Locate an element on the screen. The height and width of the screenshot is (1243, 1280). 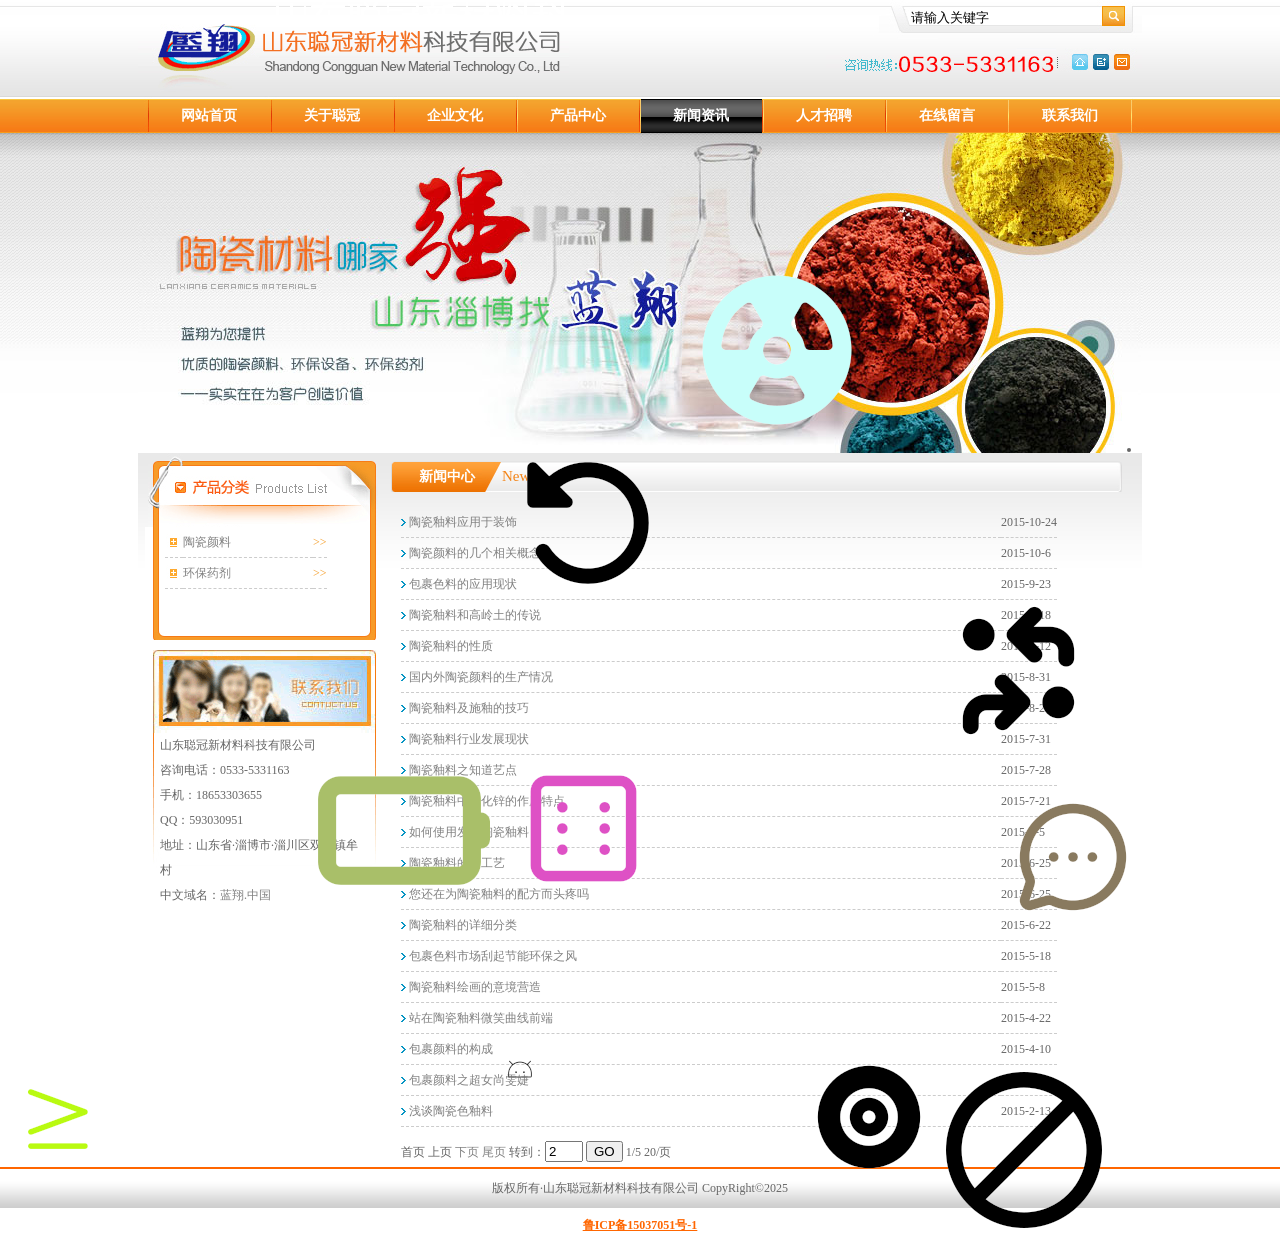
block or ban a user is located at coordinates (1024, 1150).